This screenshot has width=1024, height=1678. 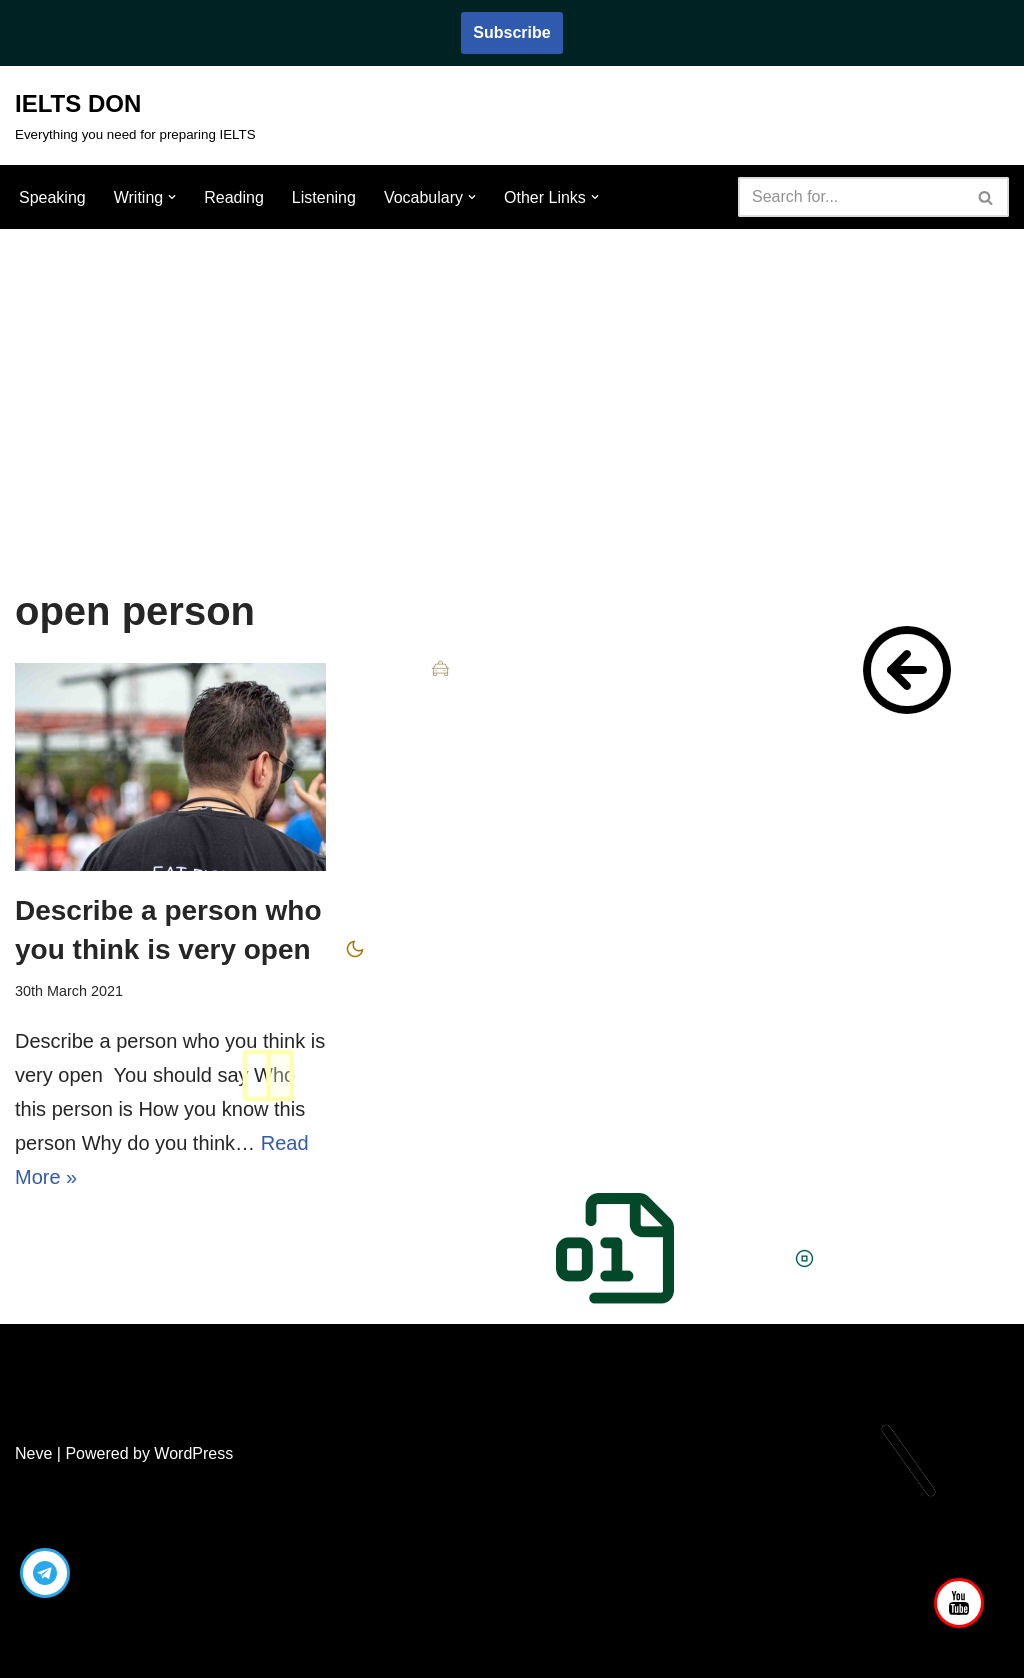 I want to click on stop media playback, so click(x=804, y=1258).